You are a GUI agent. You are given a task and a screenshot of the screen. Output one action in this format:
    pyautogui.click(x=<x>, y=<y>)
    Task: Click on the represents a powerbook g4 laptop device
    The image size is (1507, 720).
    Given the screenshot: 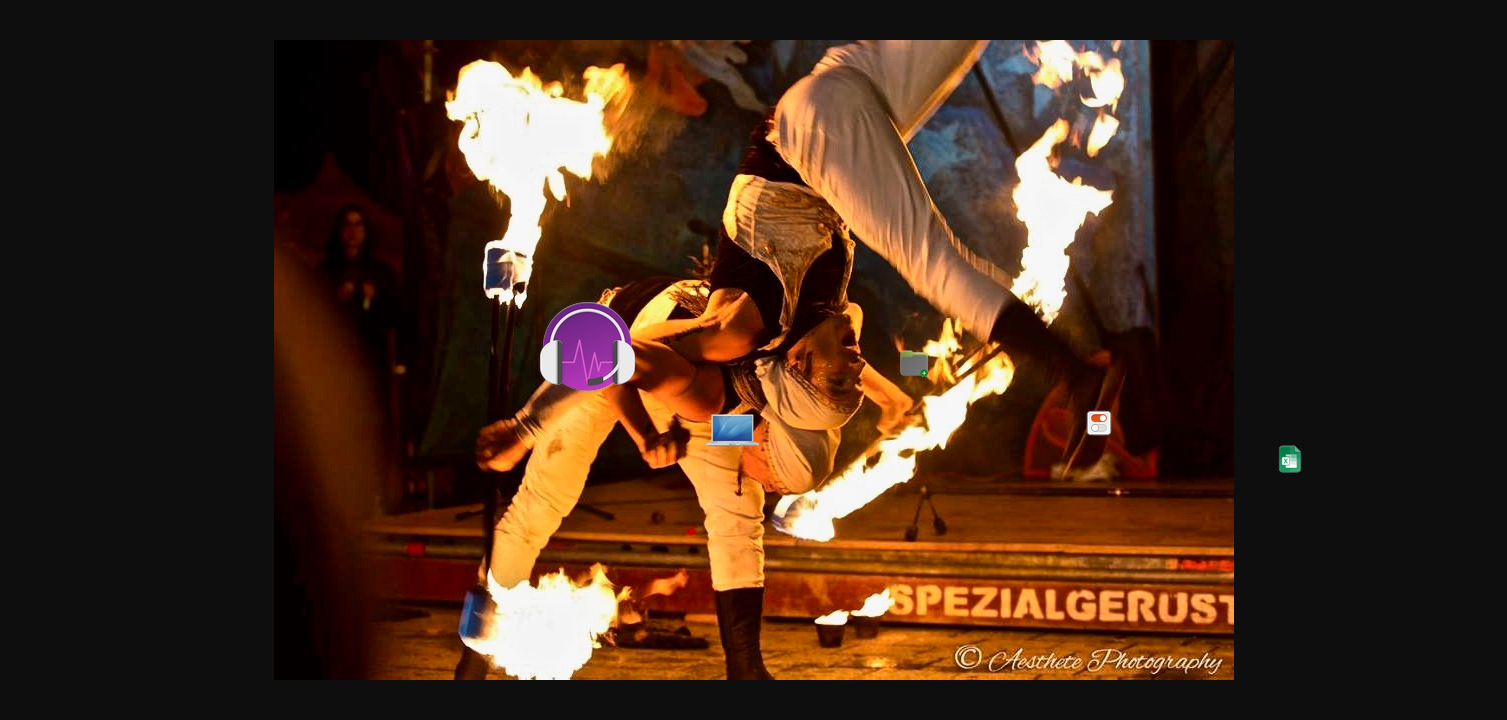 What is the action you would take?
    pyautogui.click(x=732, y=428)
    